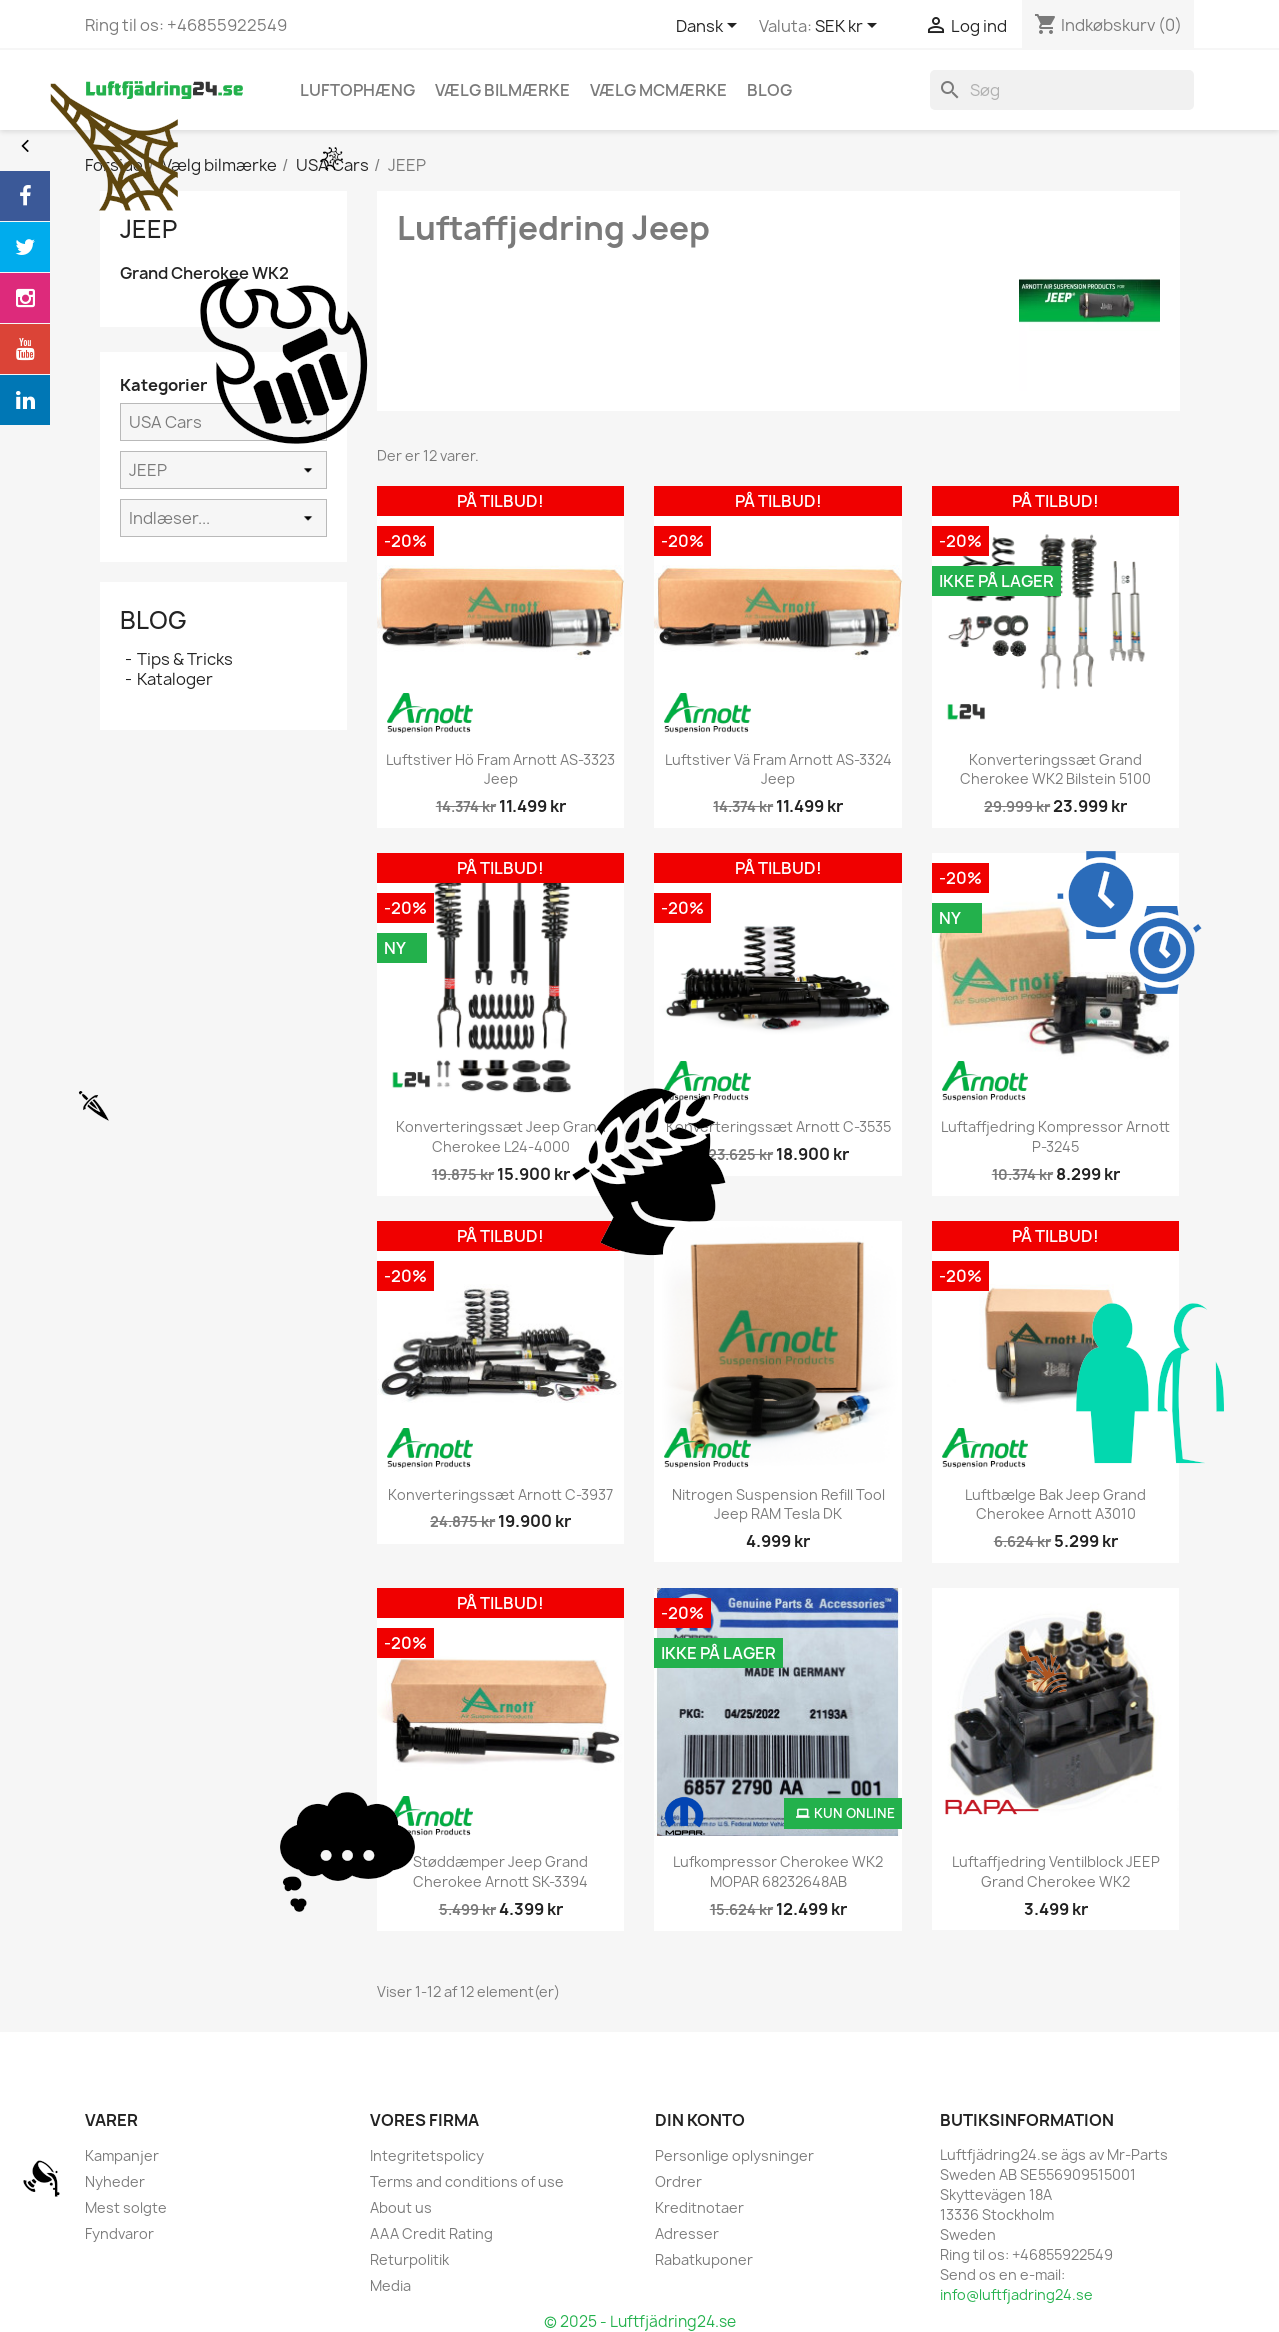 The height and width of the screenshot is (2332, 1279). What do you see at coordinates (331, 158) in the screenshot?
I see `decorative flourish or ornamental design element` at bounding box center [331, 158].